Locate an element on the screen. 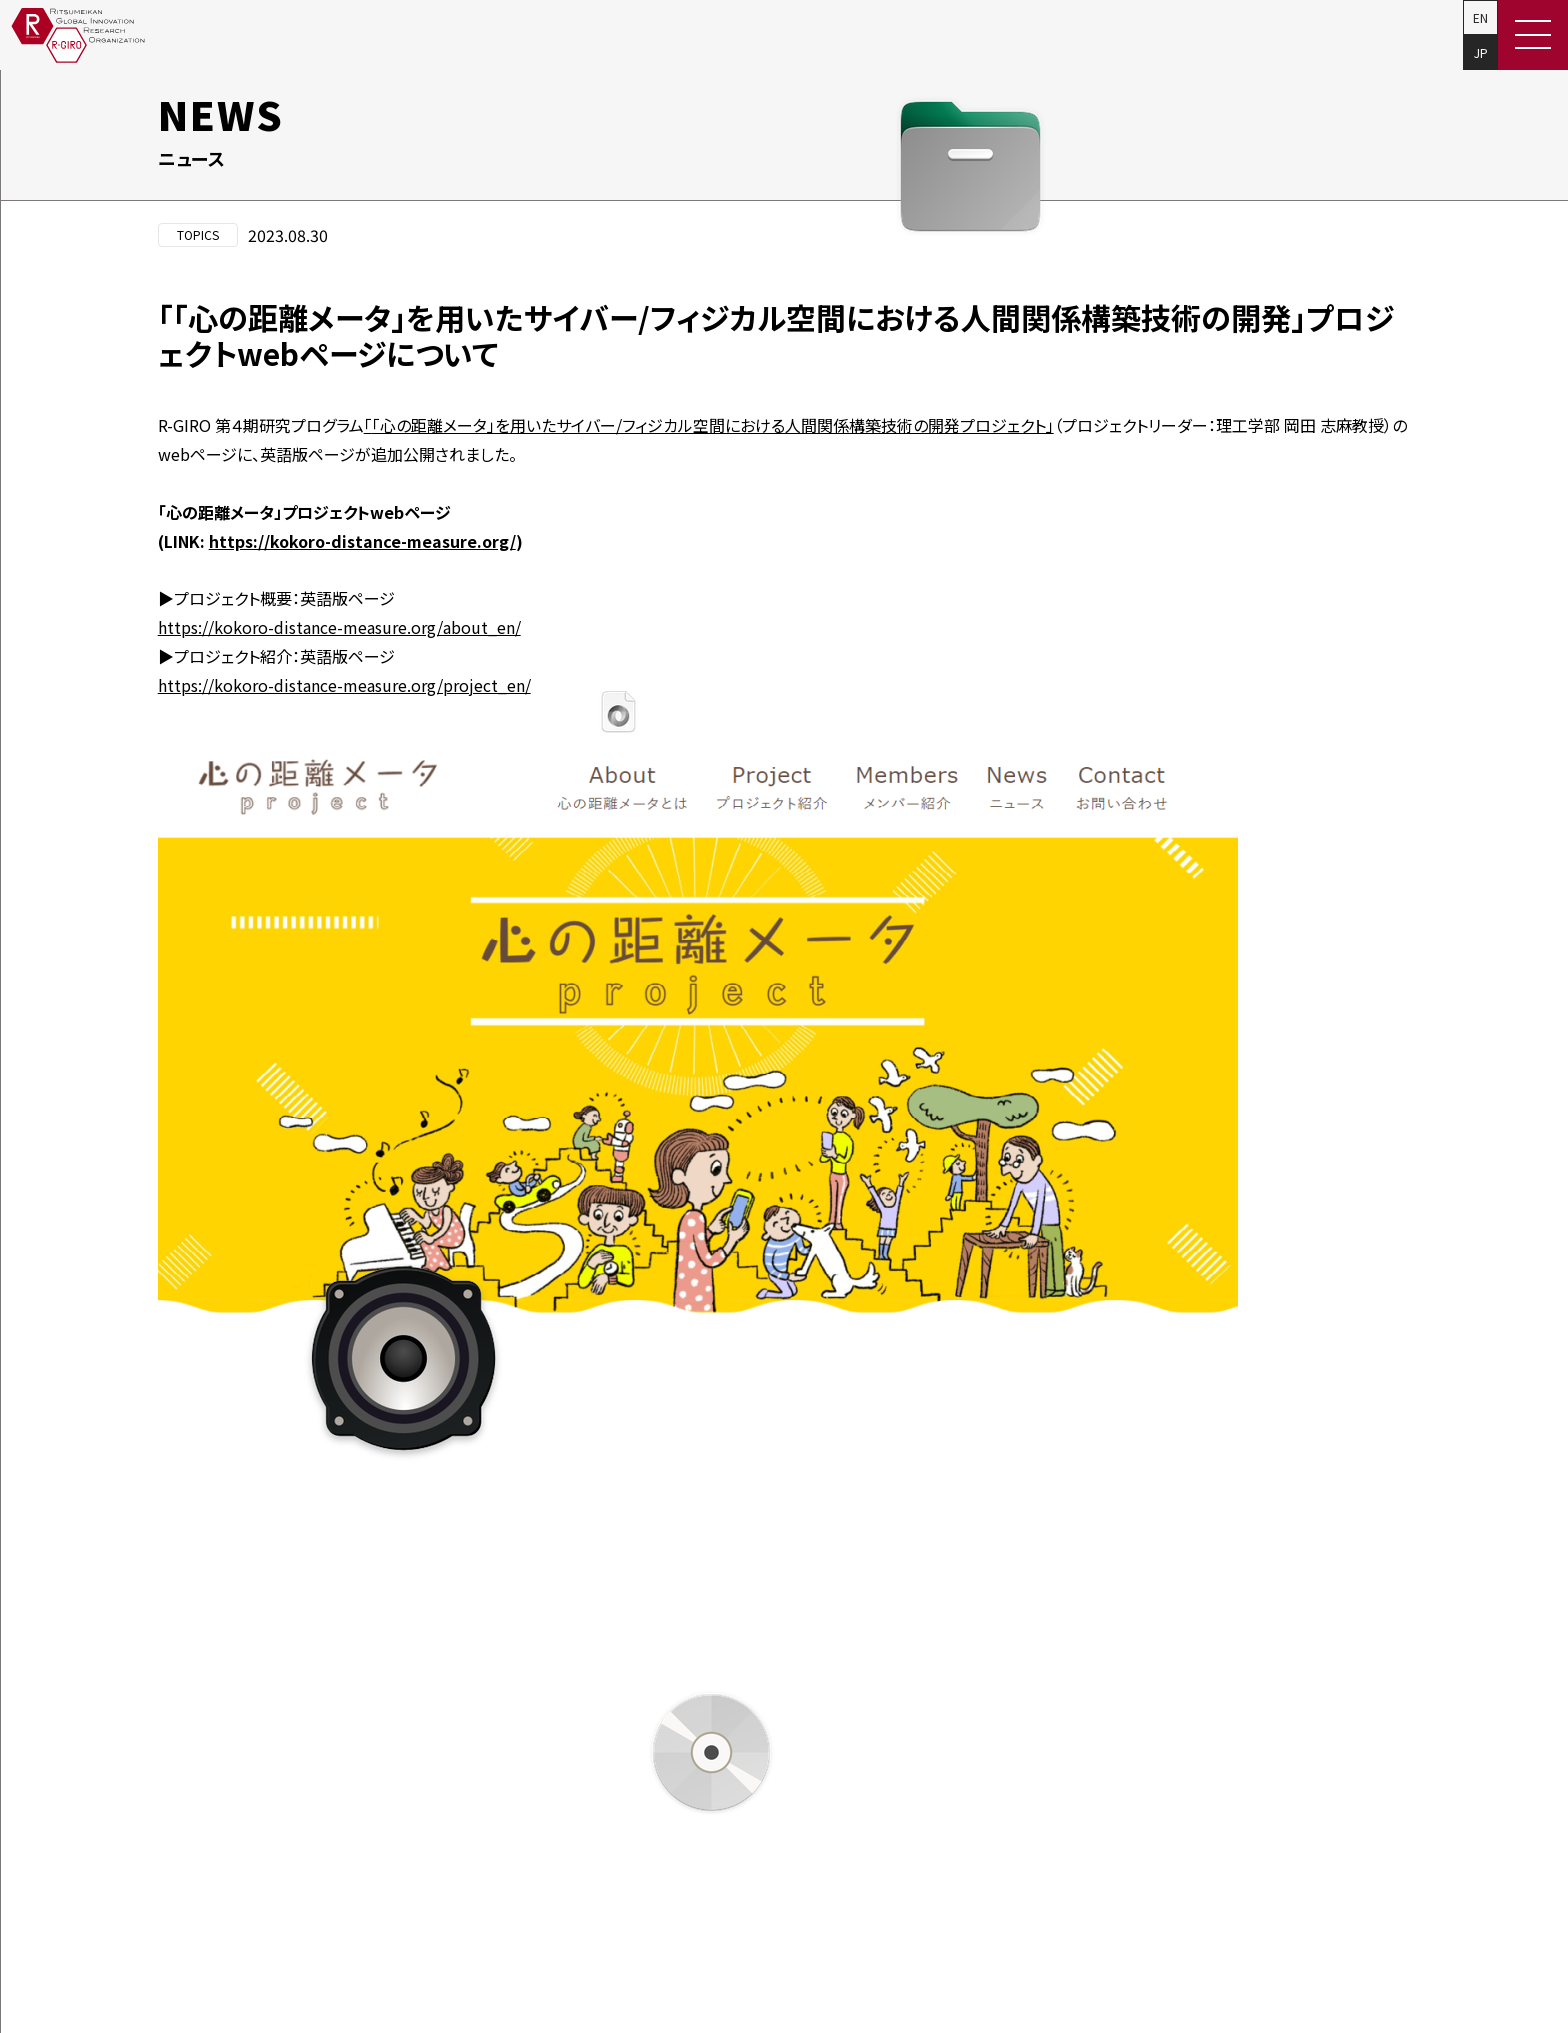  adjust speaker or audio output volume is located at coordinates (403, 1357).